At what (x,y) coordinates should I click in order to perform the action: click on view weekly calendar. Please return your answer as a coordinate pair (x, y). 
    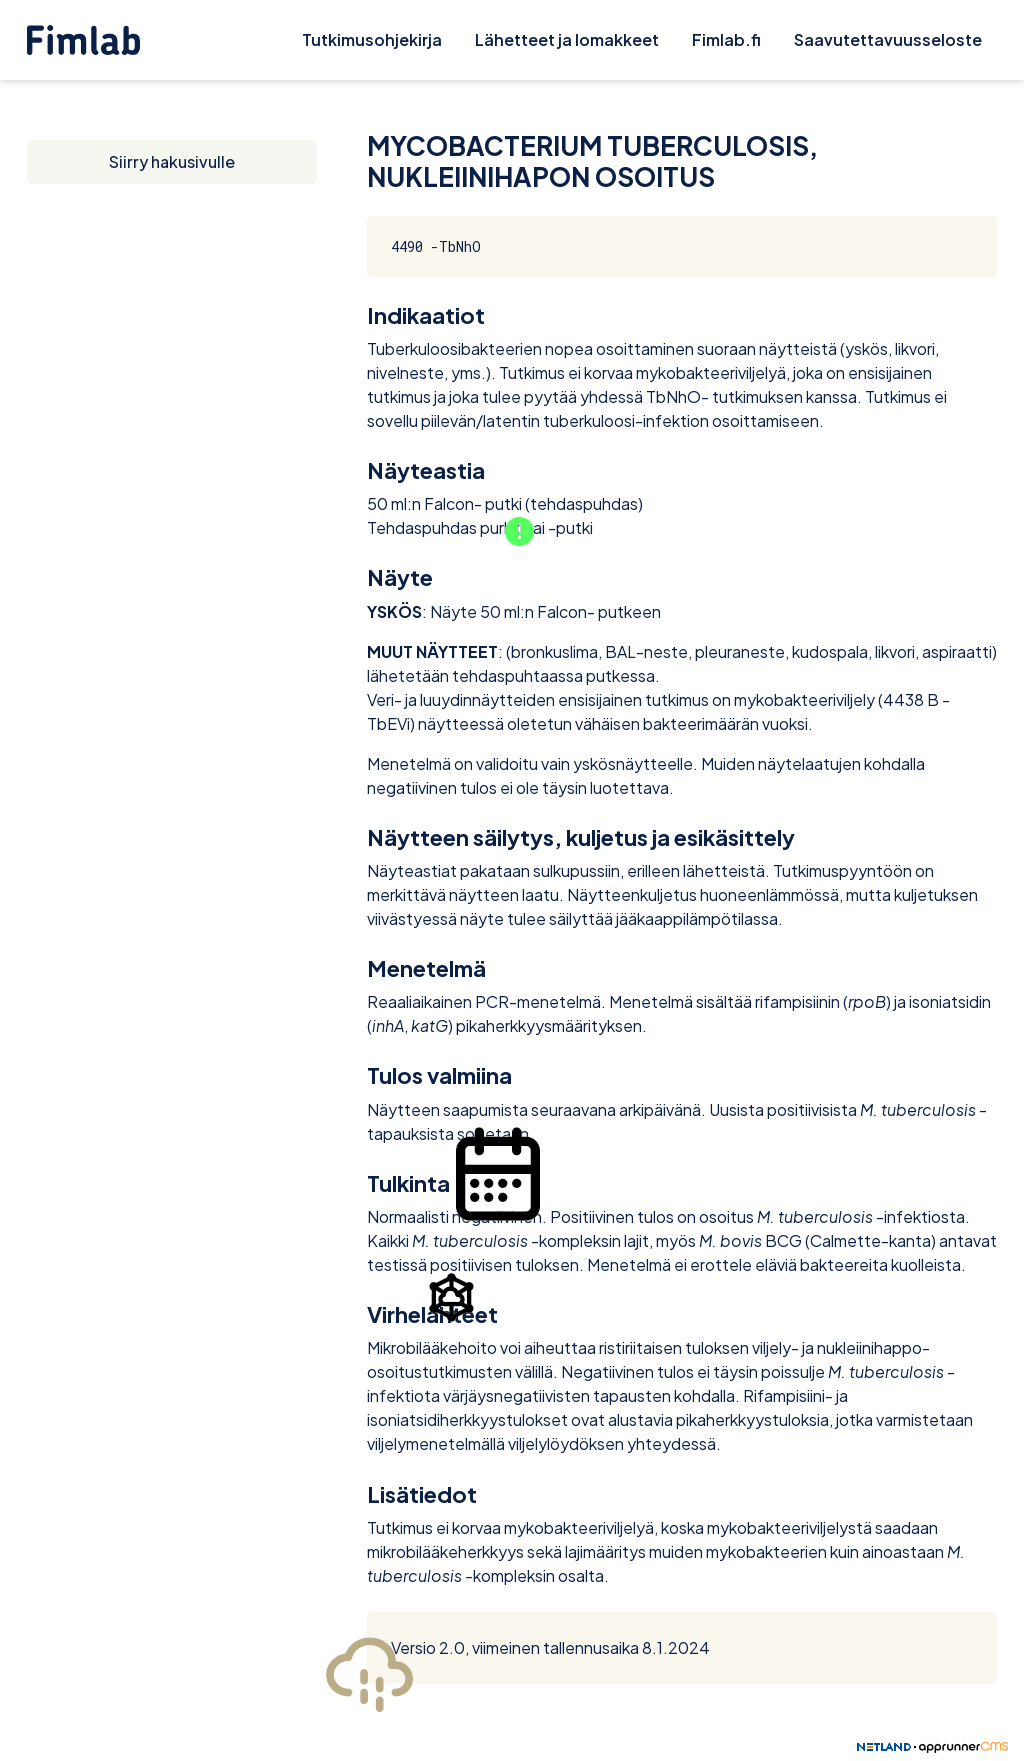
    Looking at the image, I should click on (498, 1174).